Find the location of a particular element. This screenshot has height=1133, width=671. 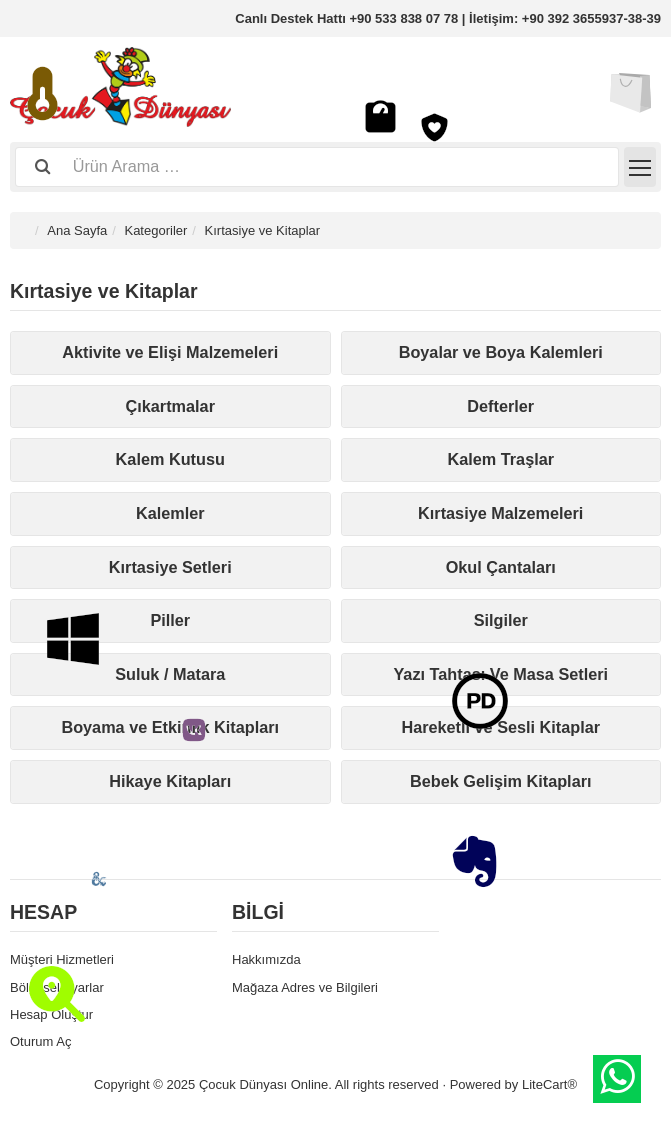

open evernote app is located at coordinates (474, 861).